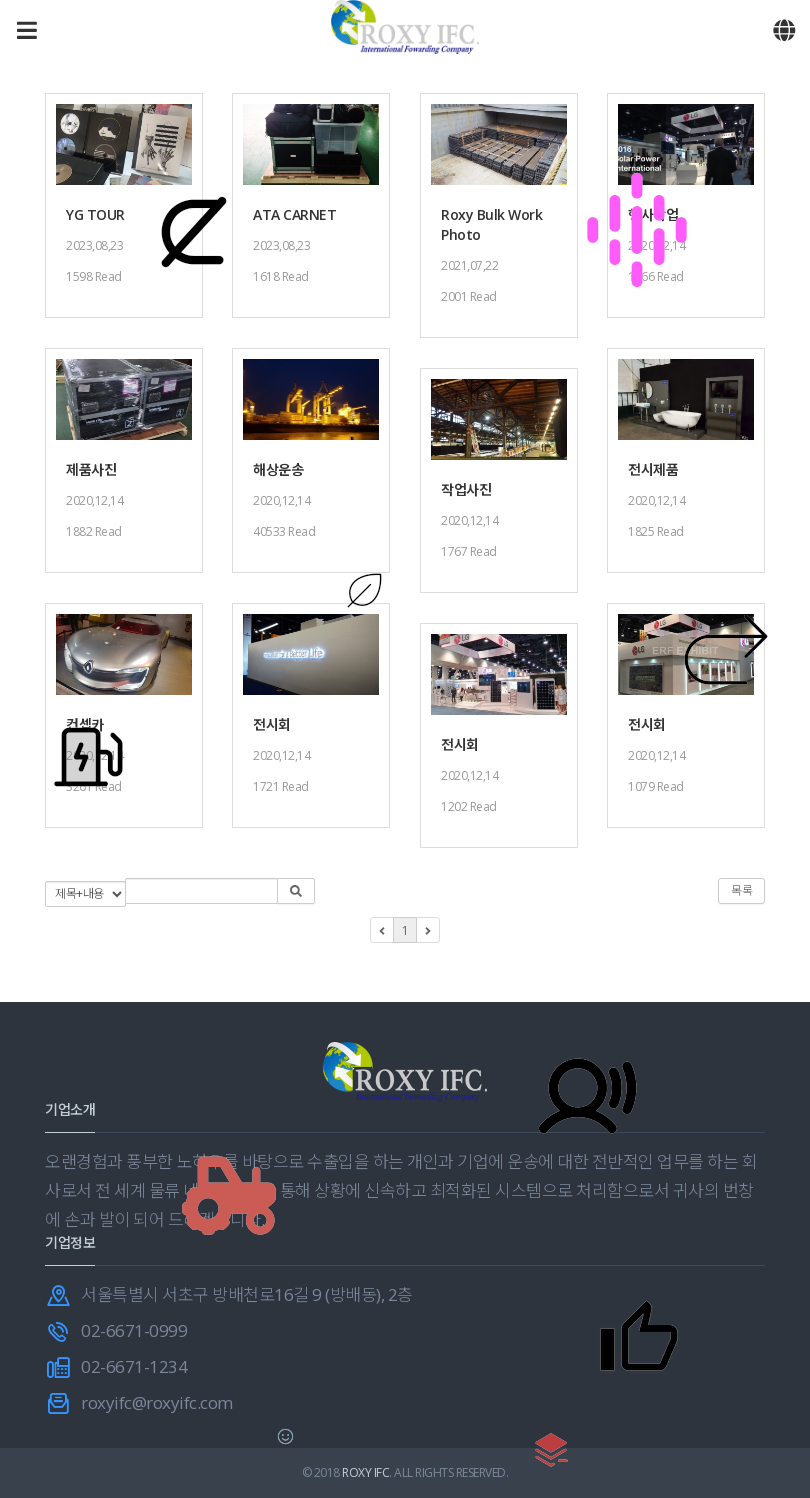  I want to click on redo or repeat last action, so click(726, 653).